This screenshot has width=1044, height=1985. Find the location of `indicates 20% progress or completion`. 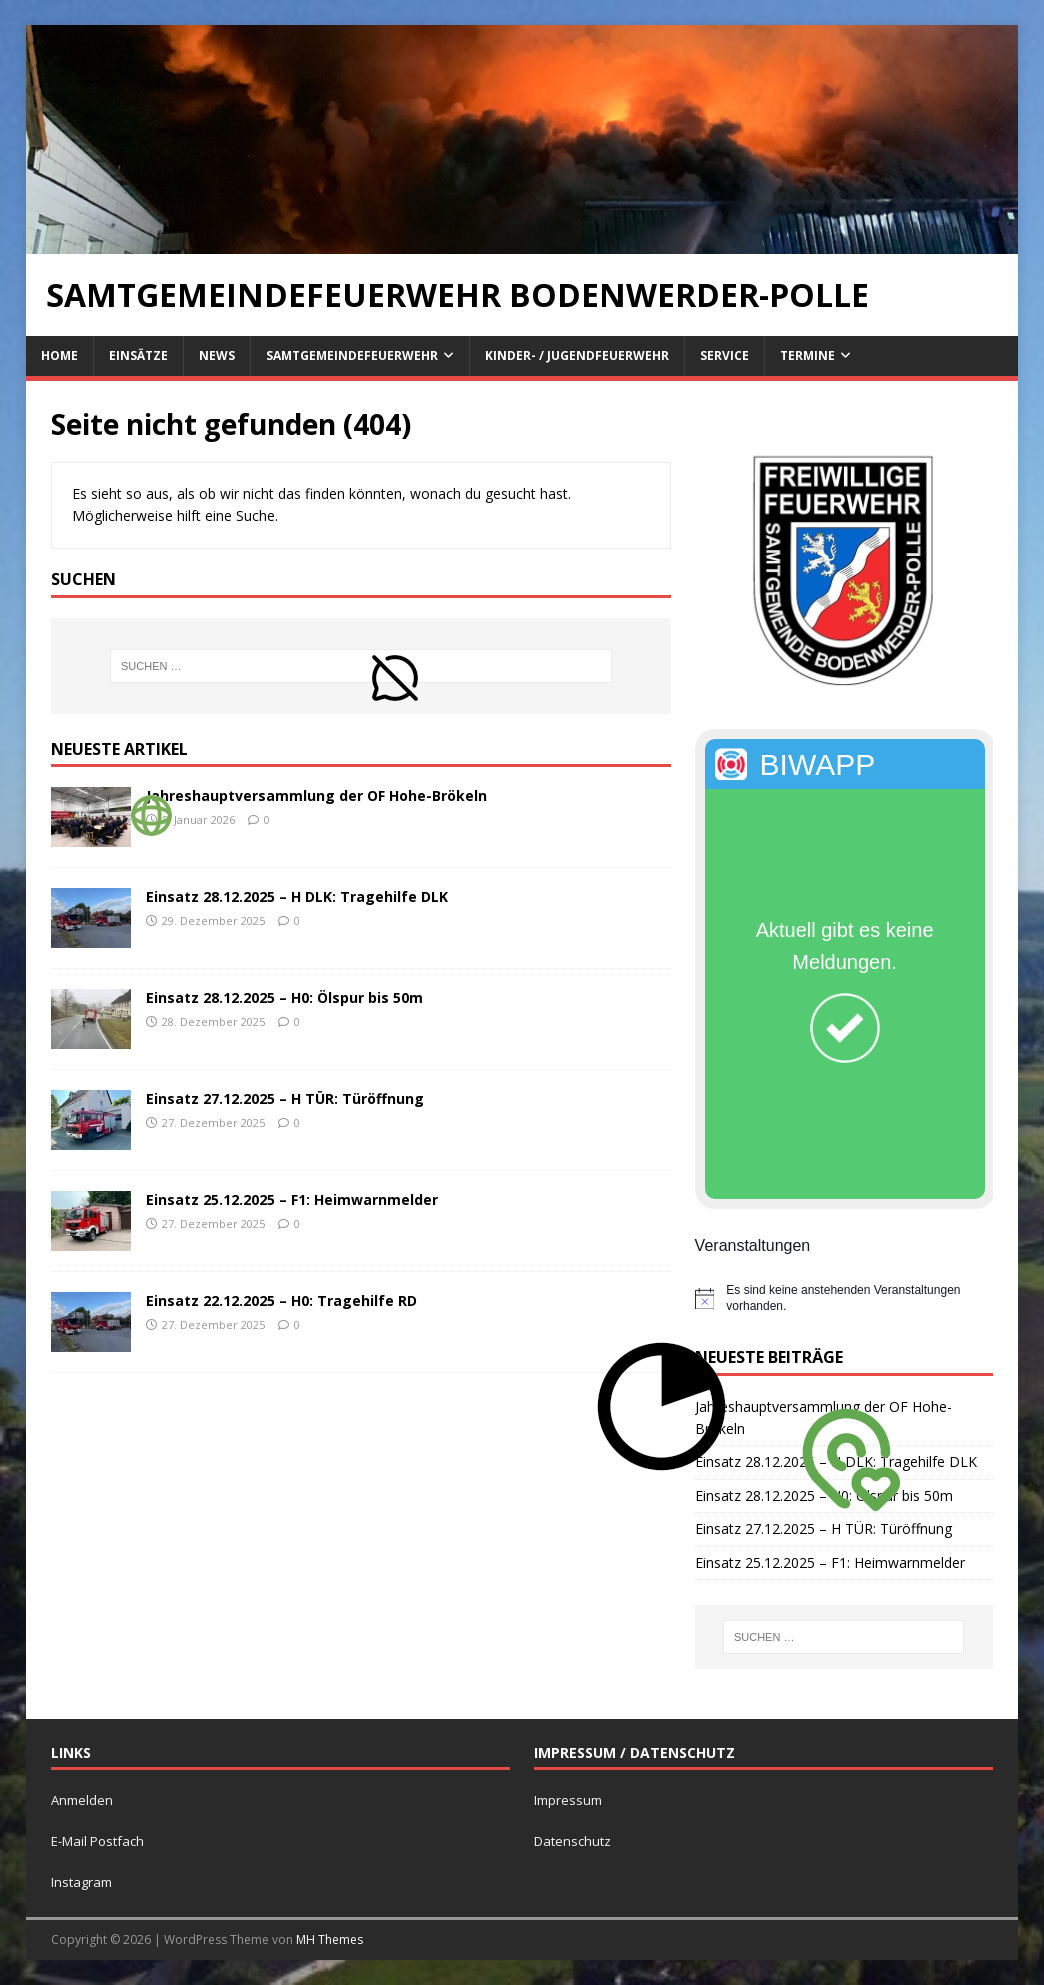

indicates 20% progress or completion is located at coordinates (661, 1406).